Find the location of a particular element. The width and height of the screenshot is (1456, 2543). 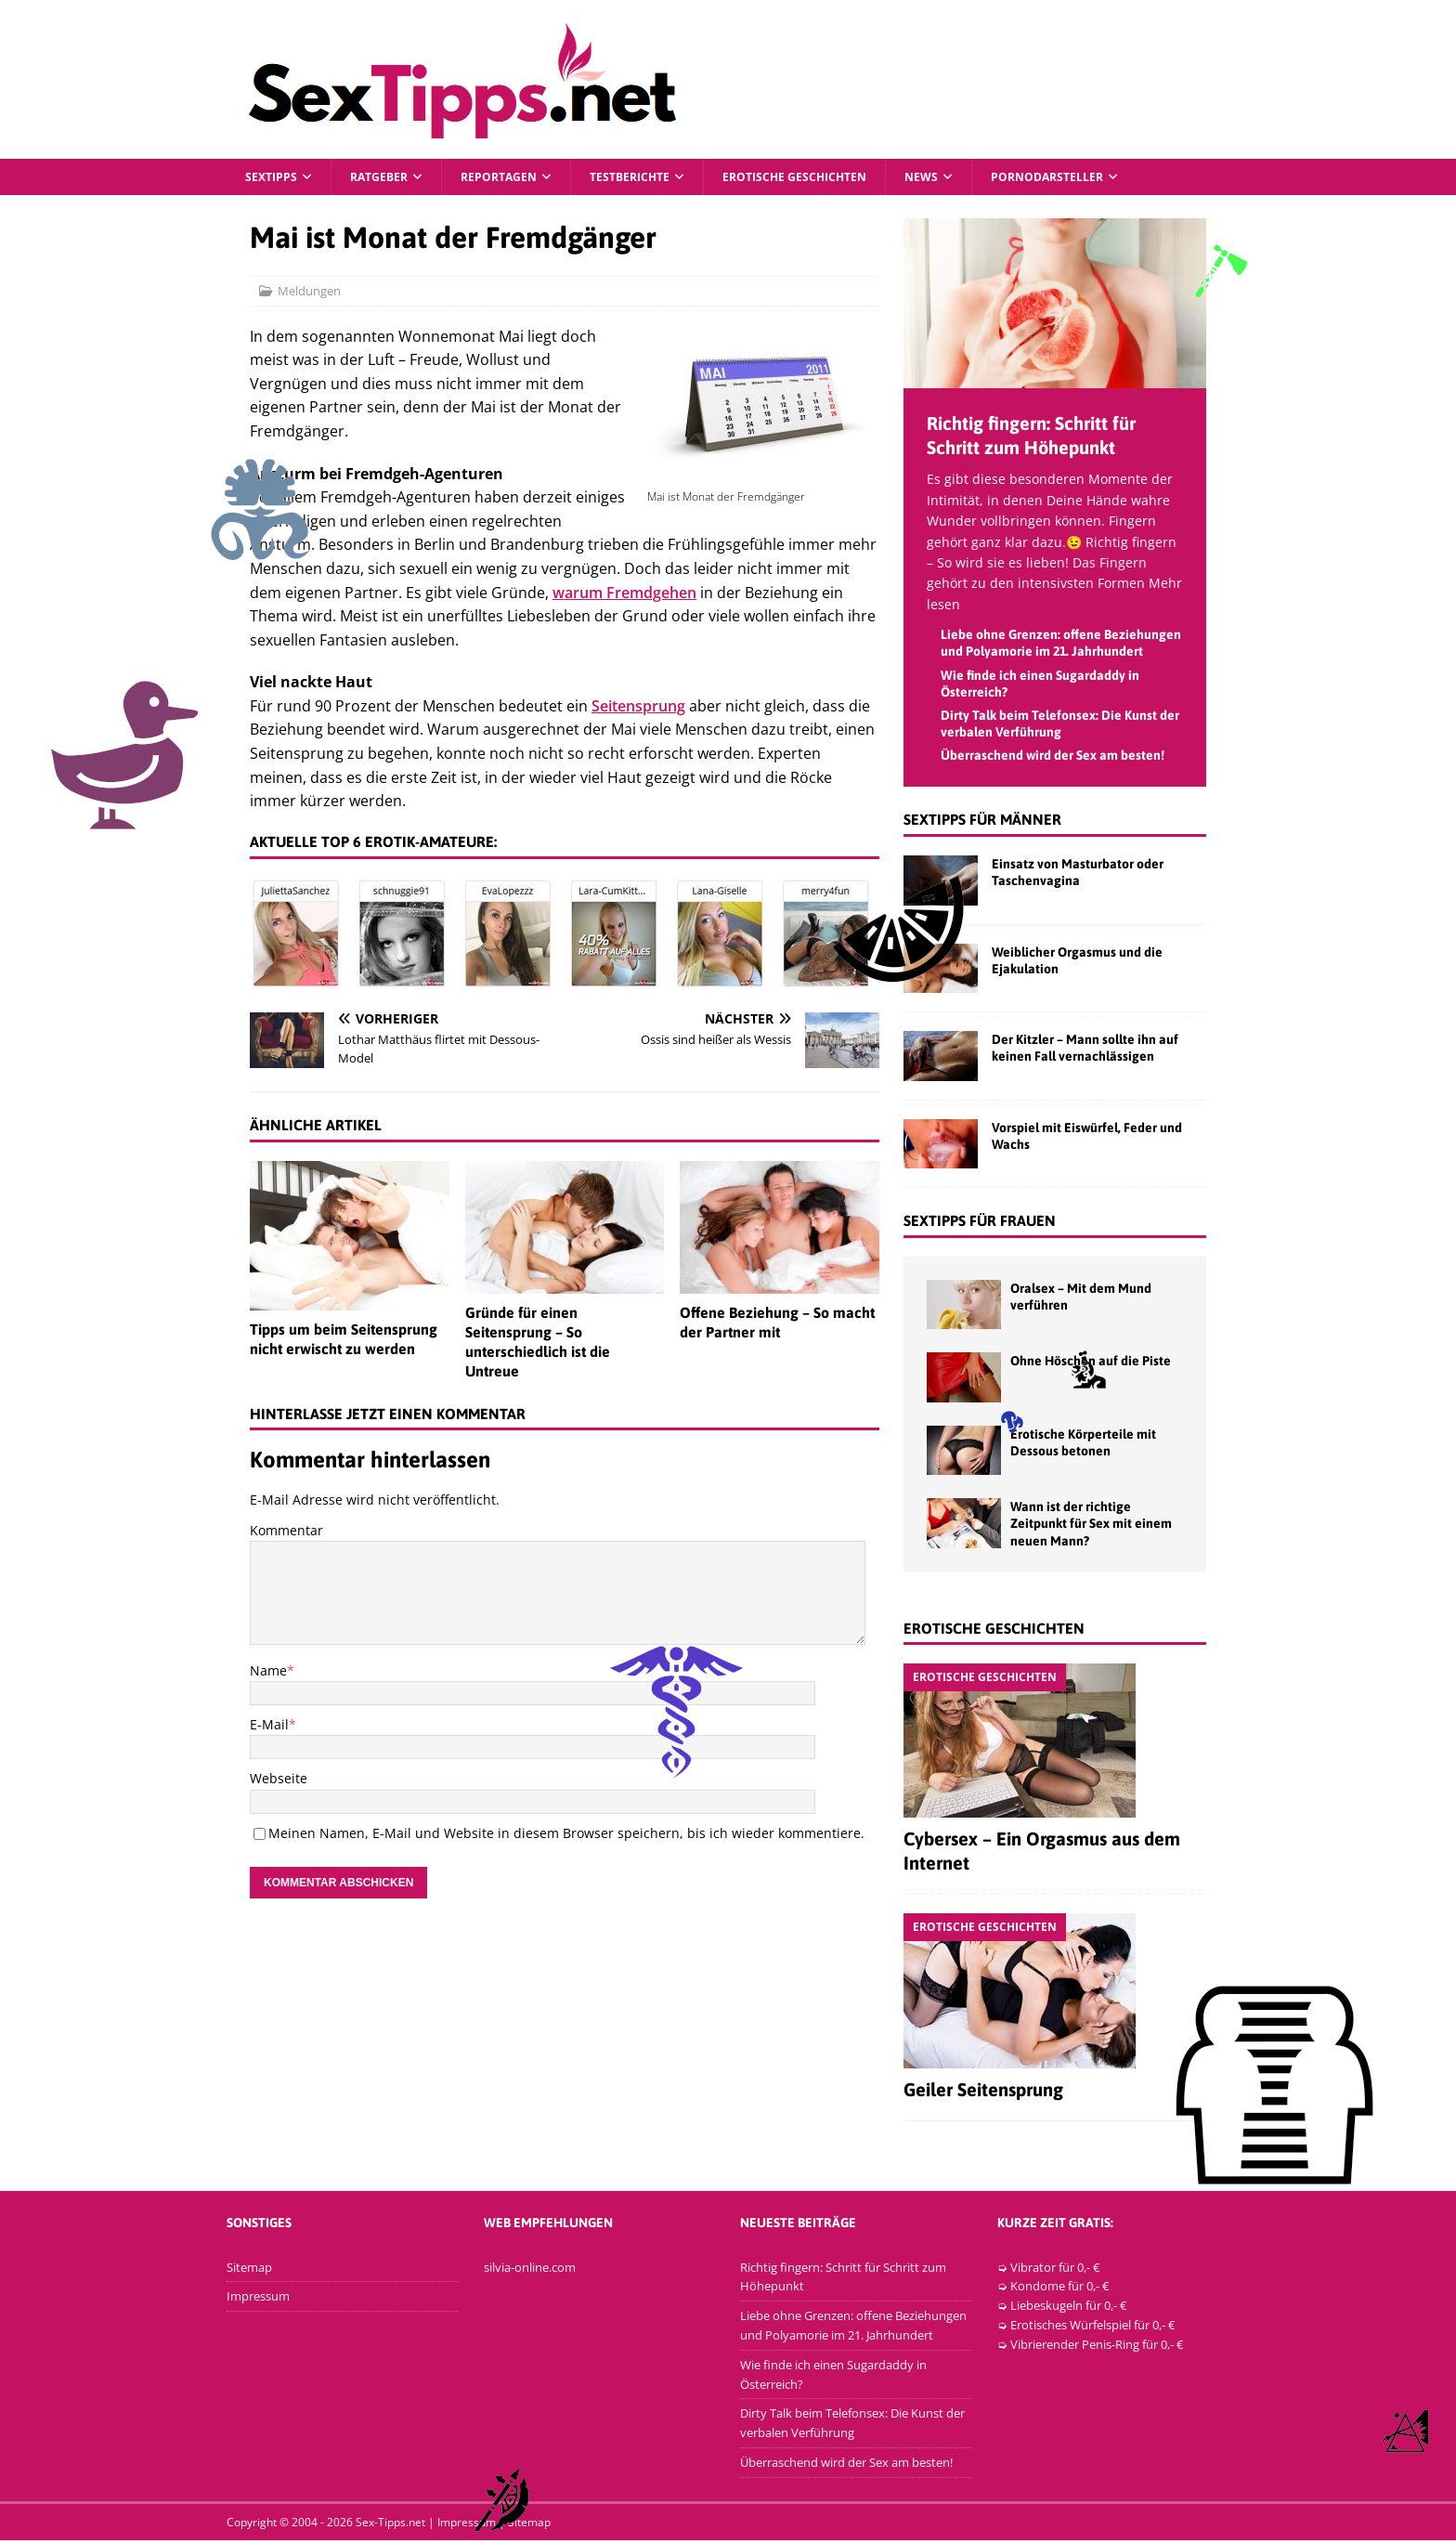

access health or medical features is located at coordinates (676, 1712).